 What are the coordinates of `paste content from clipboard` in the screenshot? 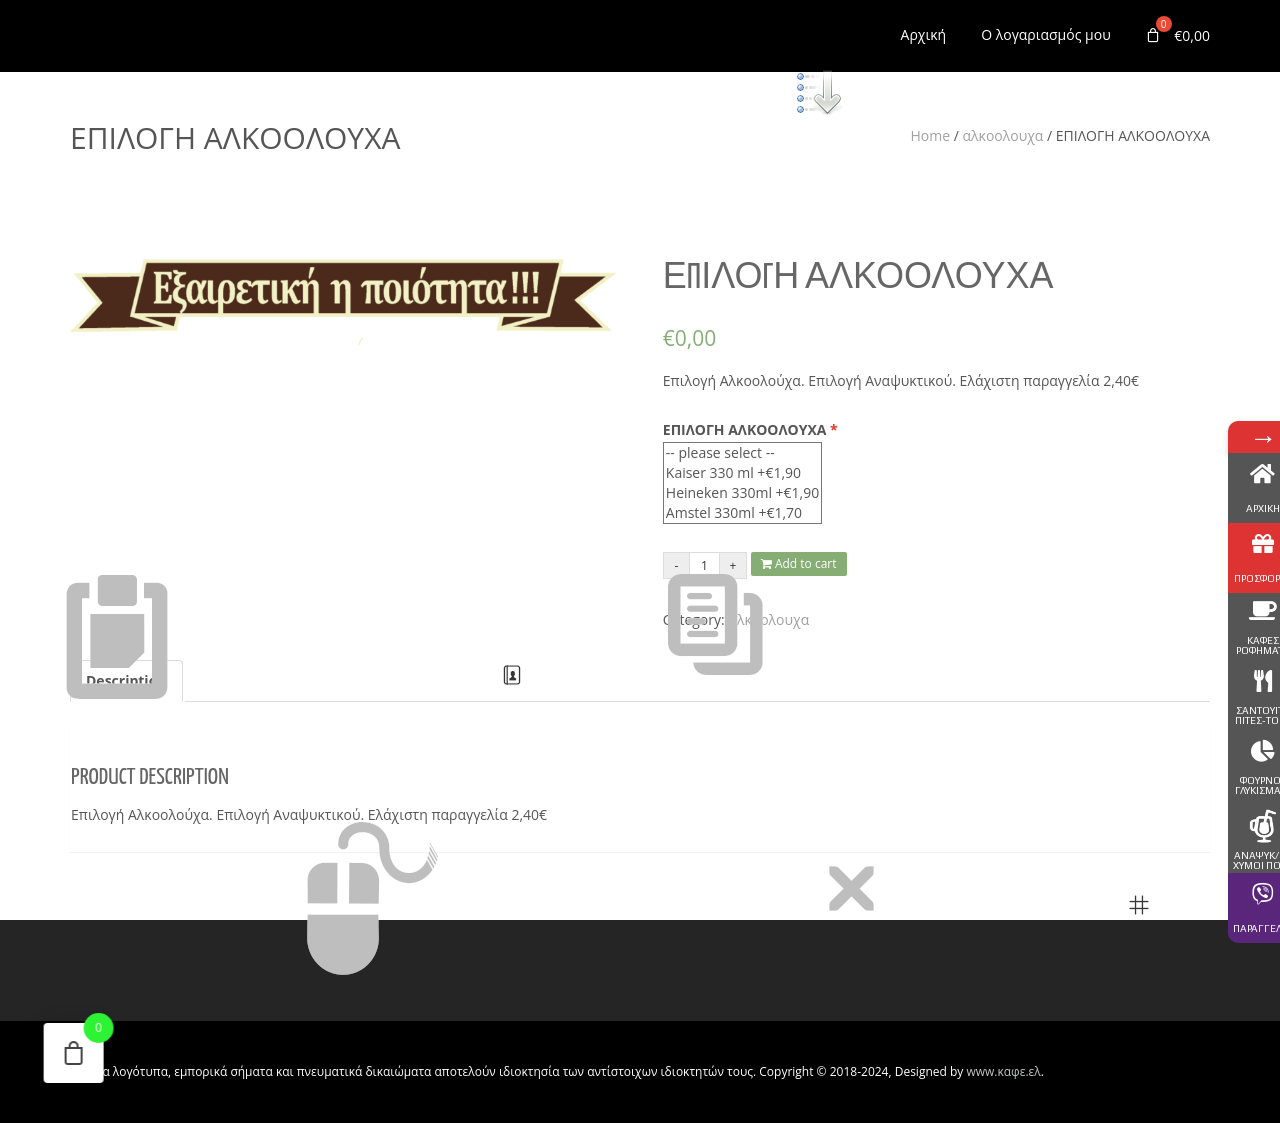 It's located at (121, 637).